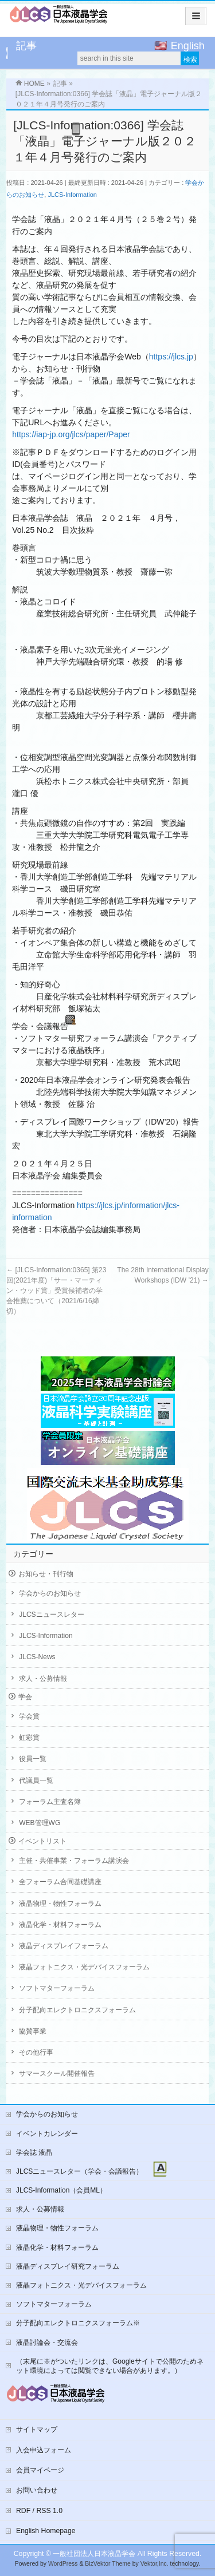 Image resolution: width=215 pixels, height=2576 pixels. I want to click on access phone or dialer settings, so click(76, 129).